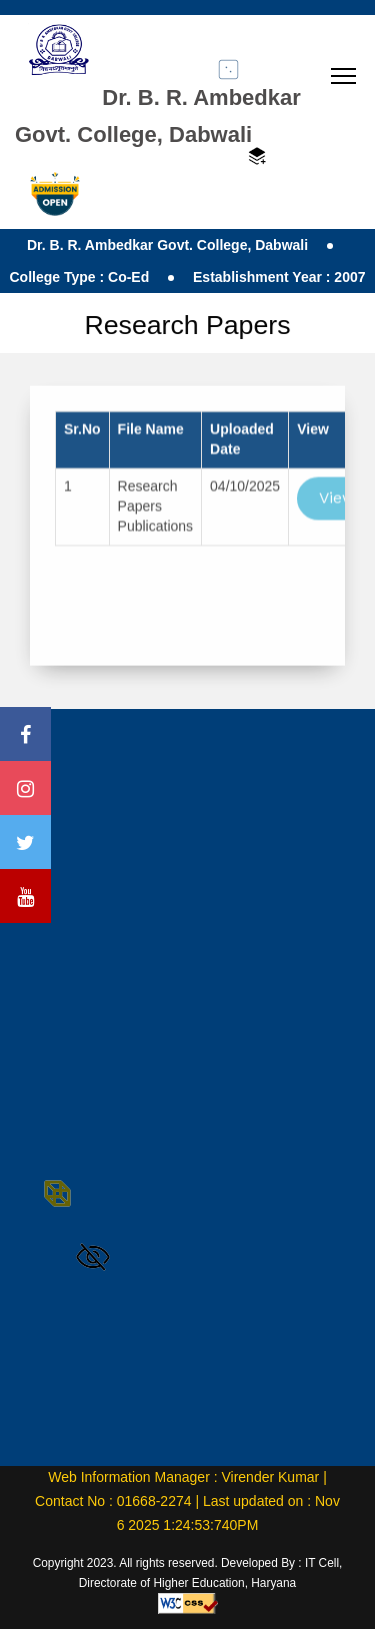 Image resolution: width=375 pixels, height=1629 pixels. What do you see at coordinates (57, 1193) in the screenshot?
I see `view 3D model or object` at bounding box center [57, 1193].